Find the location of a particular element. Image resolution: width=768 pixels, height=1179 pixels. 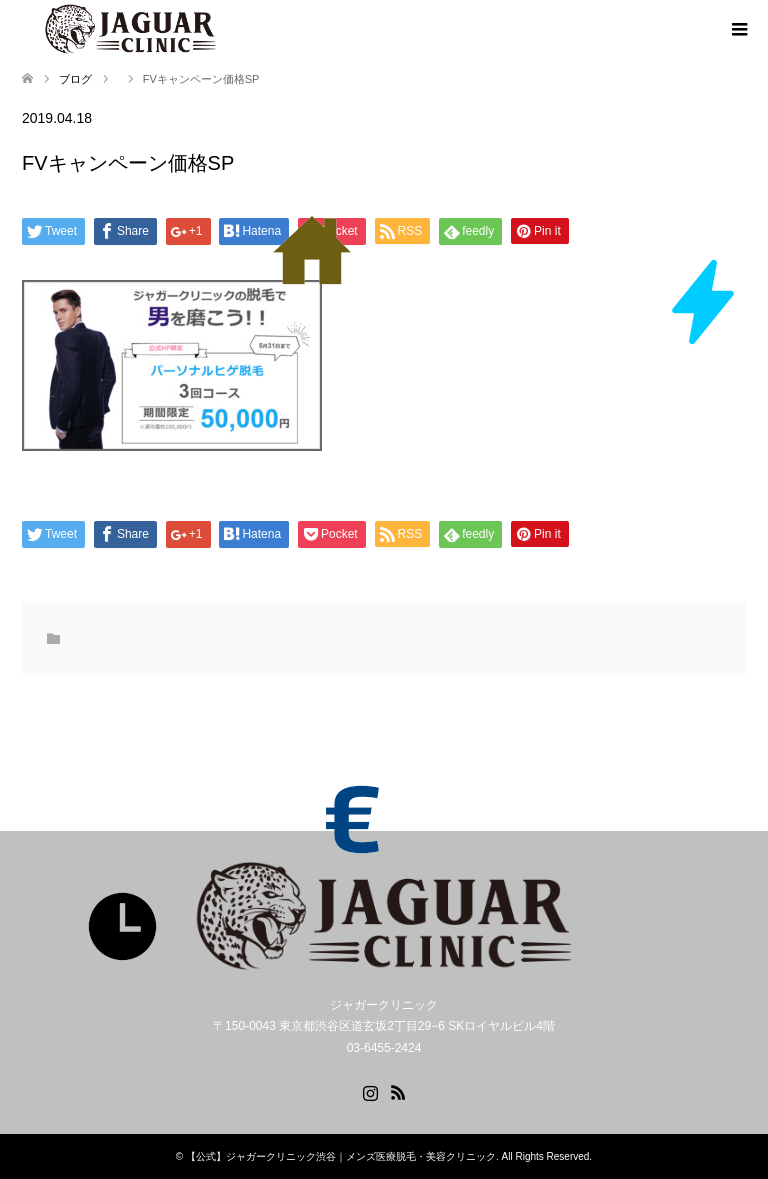

navigate to the home screen is located at coordinates (312, 250).